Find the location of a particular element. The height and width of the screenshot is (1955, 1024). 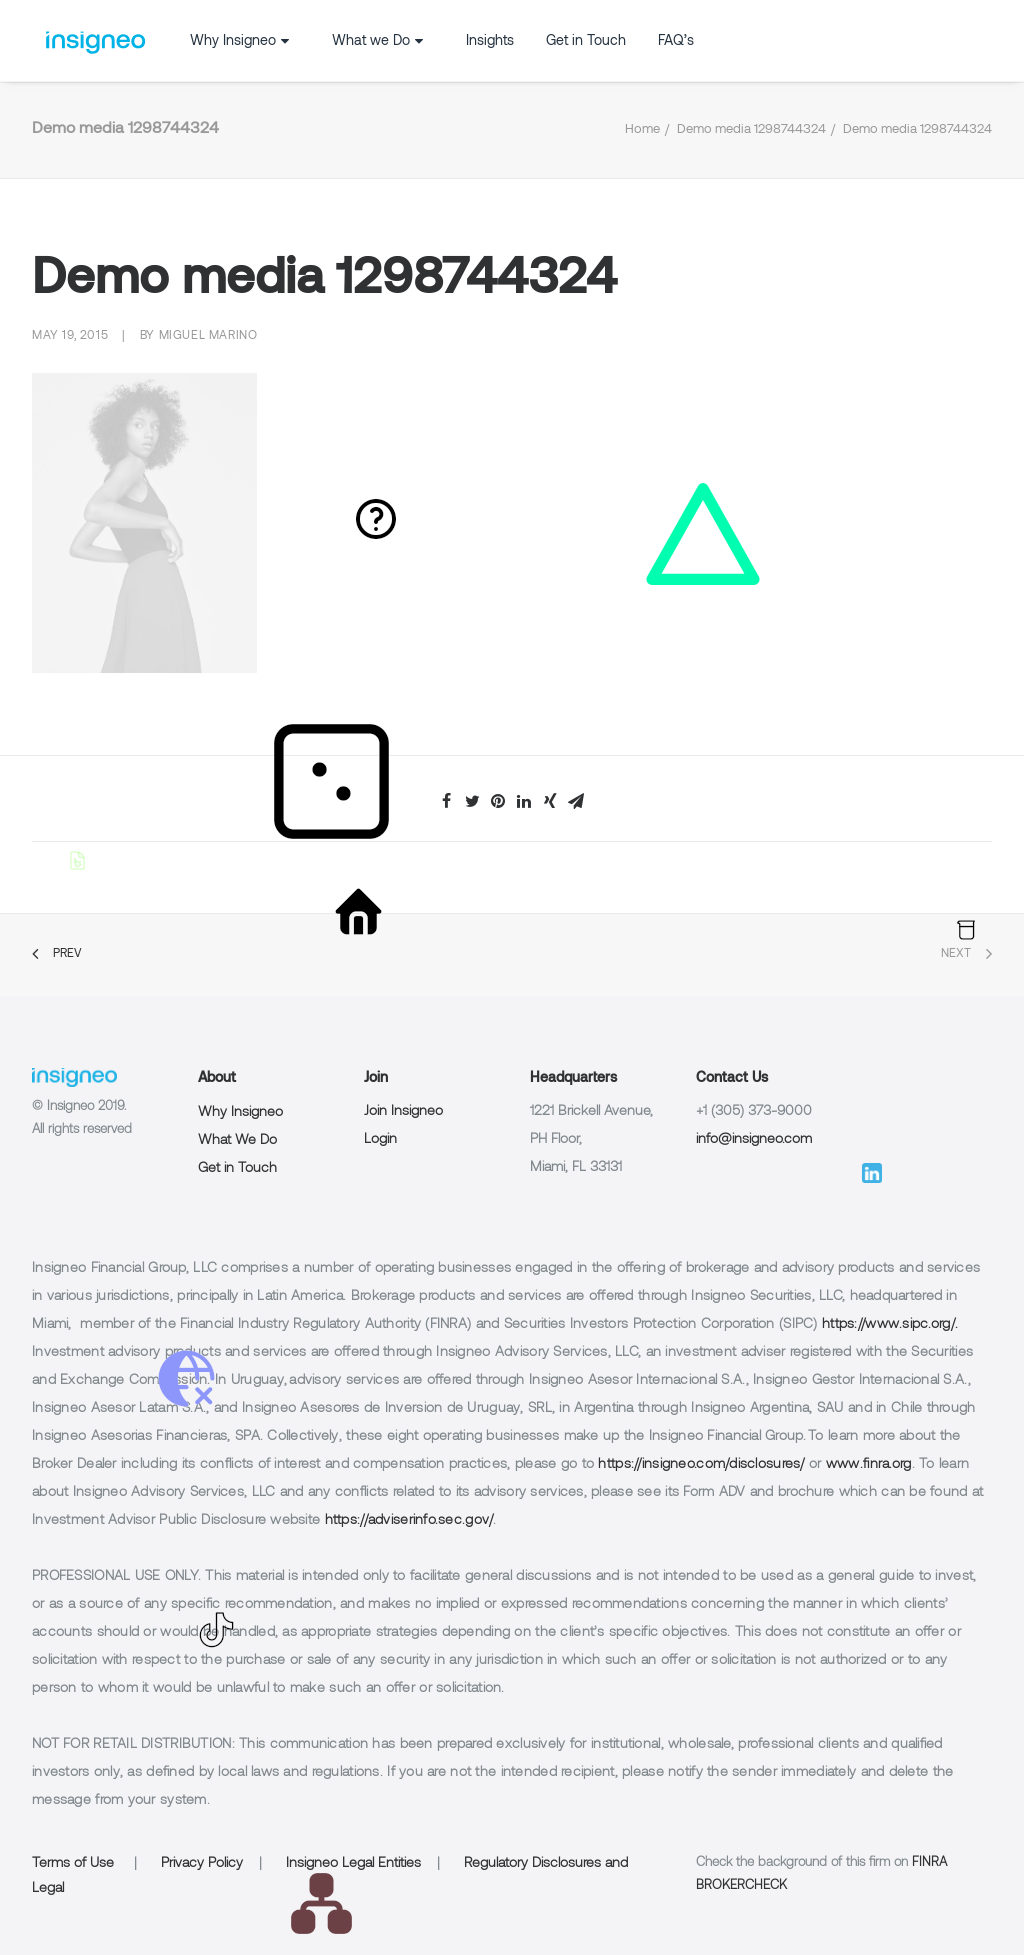

access experimental or beta features is located at coordinates (966, 930).